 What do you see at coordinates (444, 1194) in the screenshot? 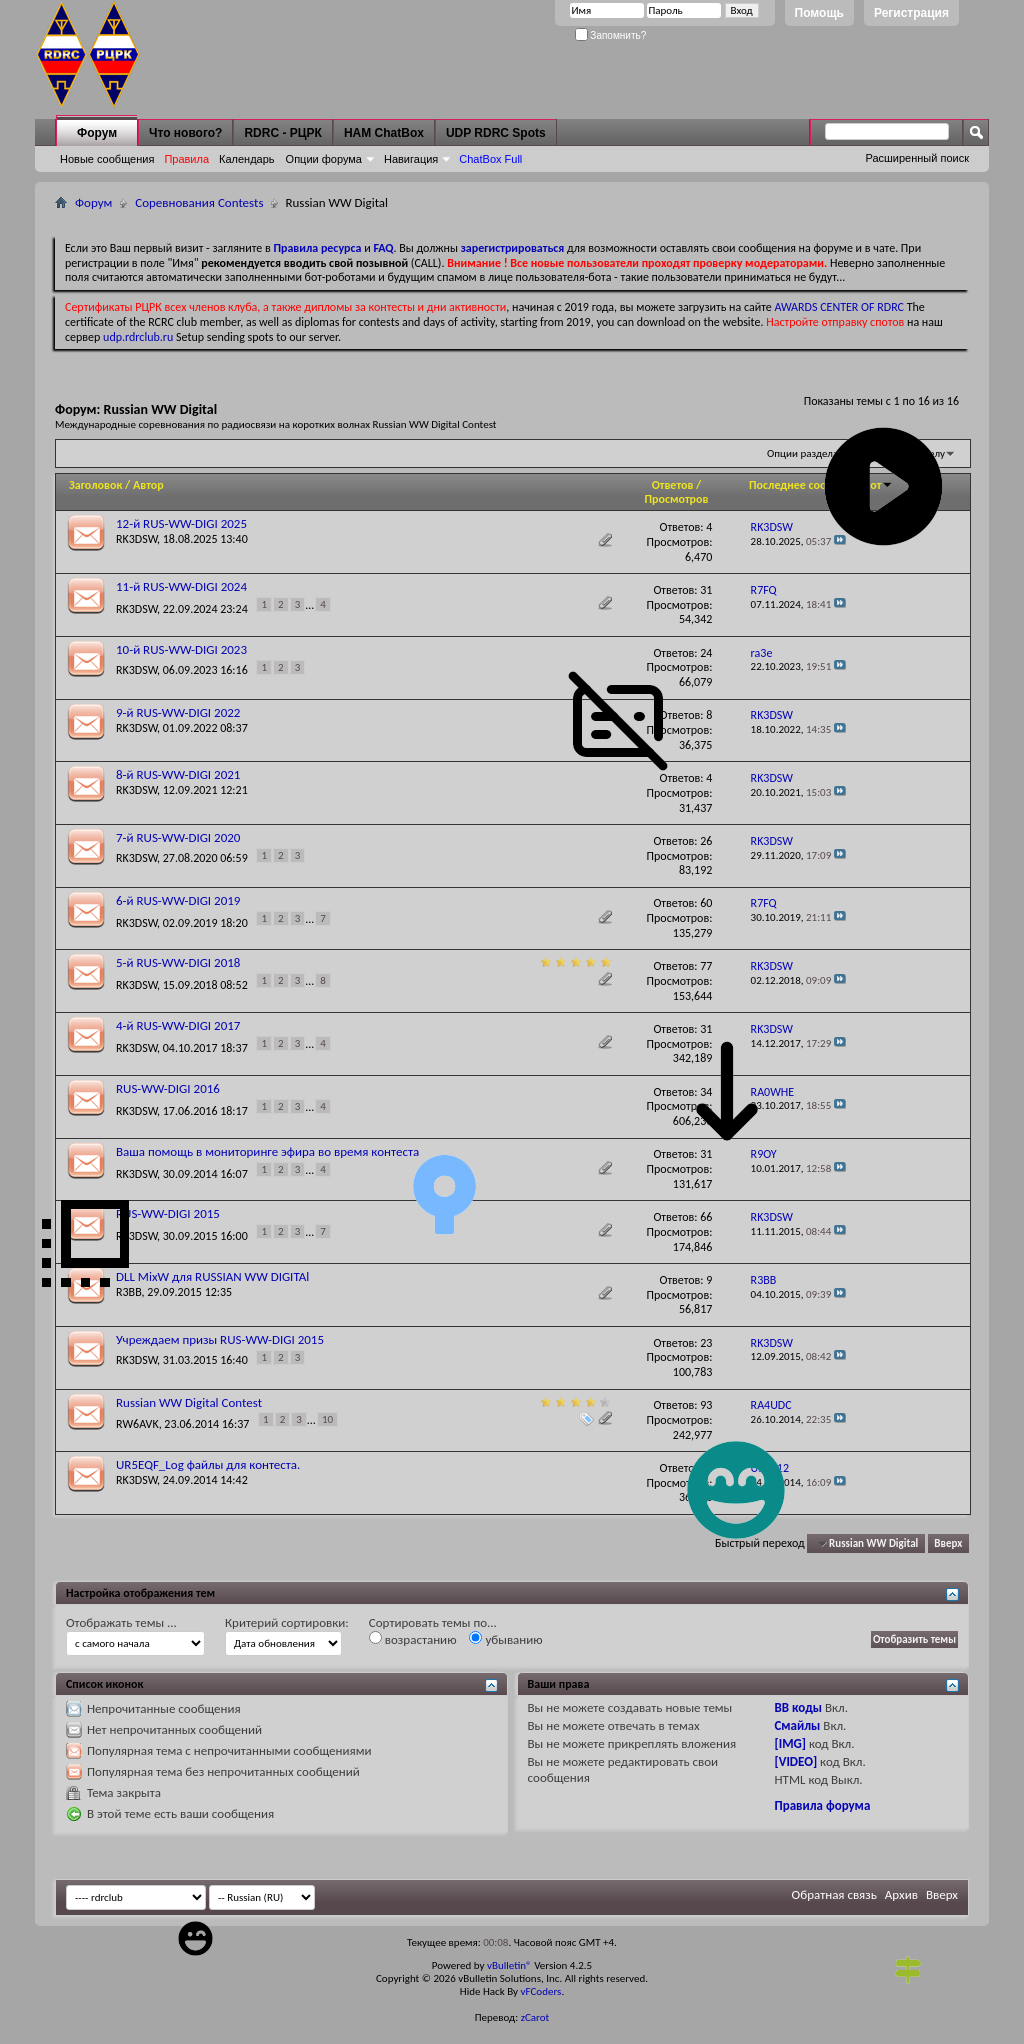
I see `open sourcetree git client` at bounding box center [444, 1194].